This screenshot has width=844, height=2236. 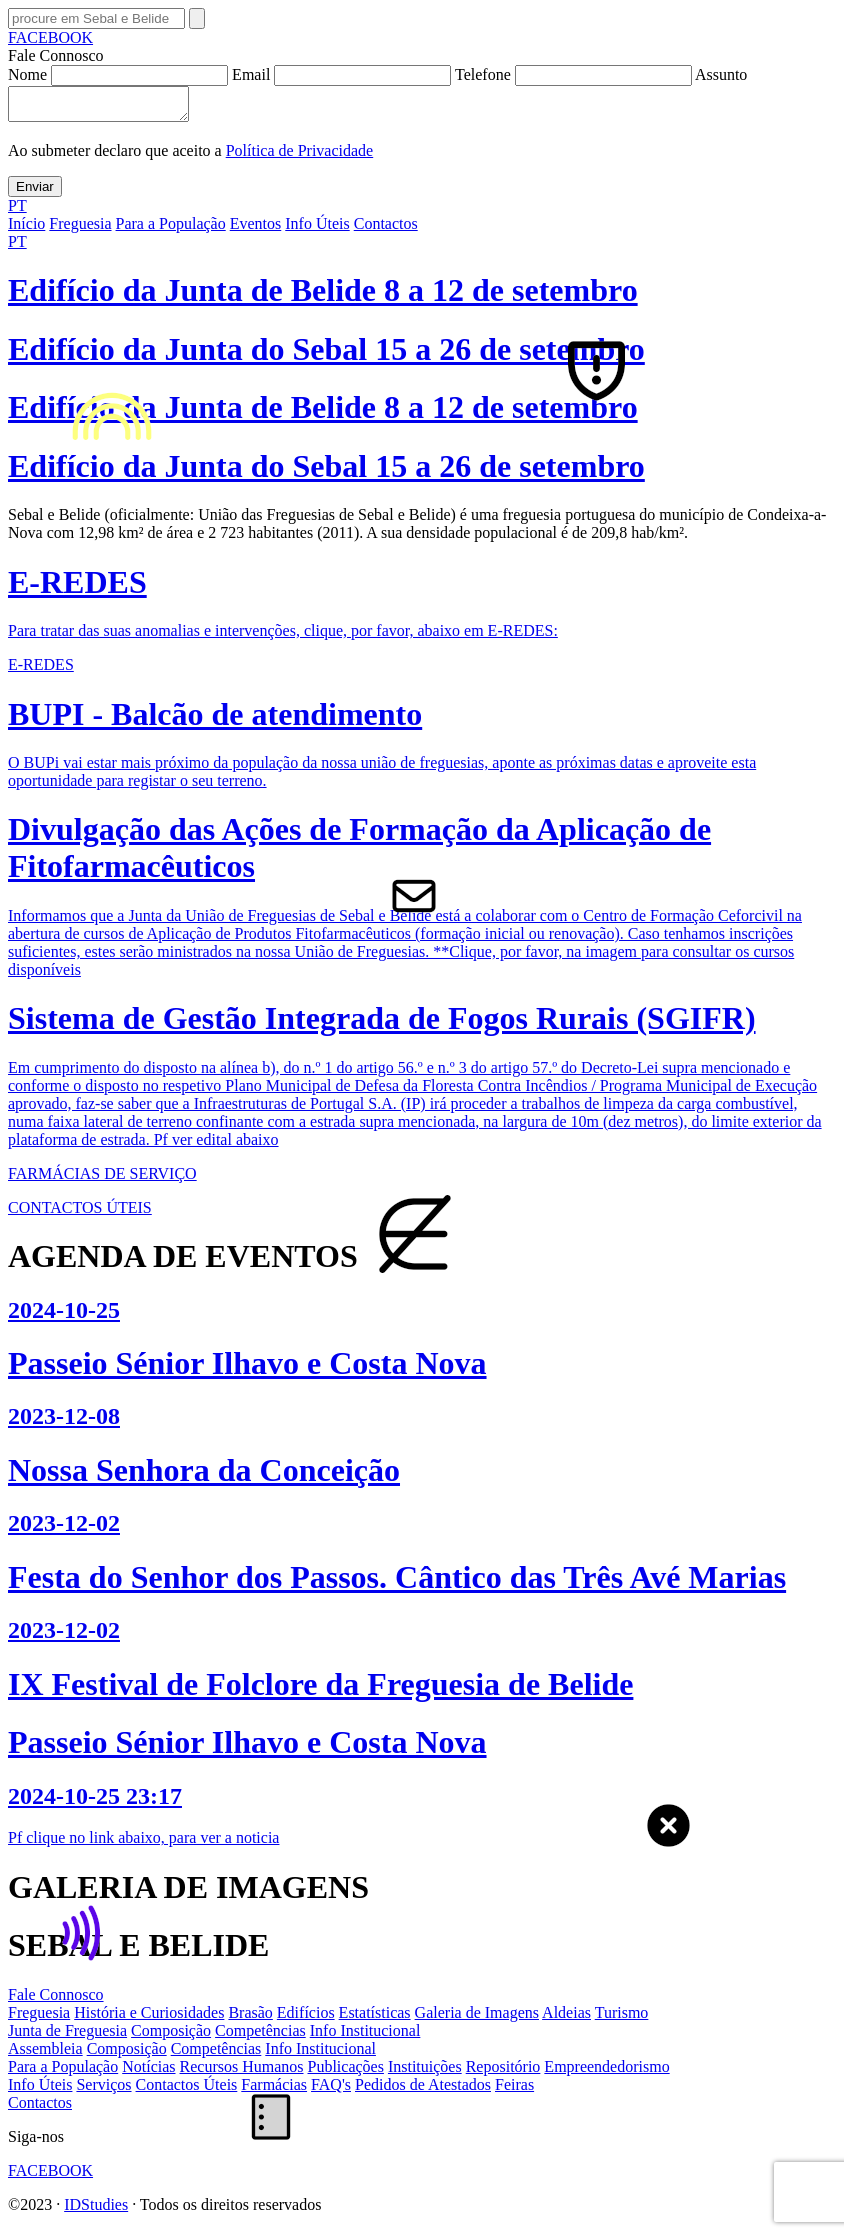 What do you see at coordinates (80, 1933) in the screenshot?
I see `tap to pay or use contactless payment` at bounding box center [80, 1933].